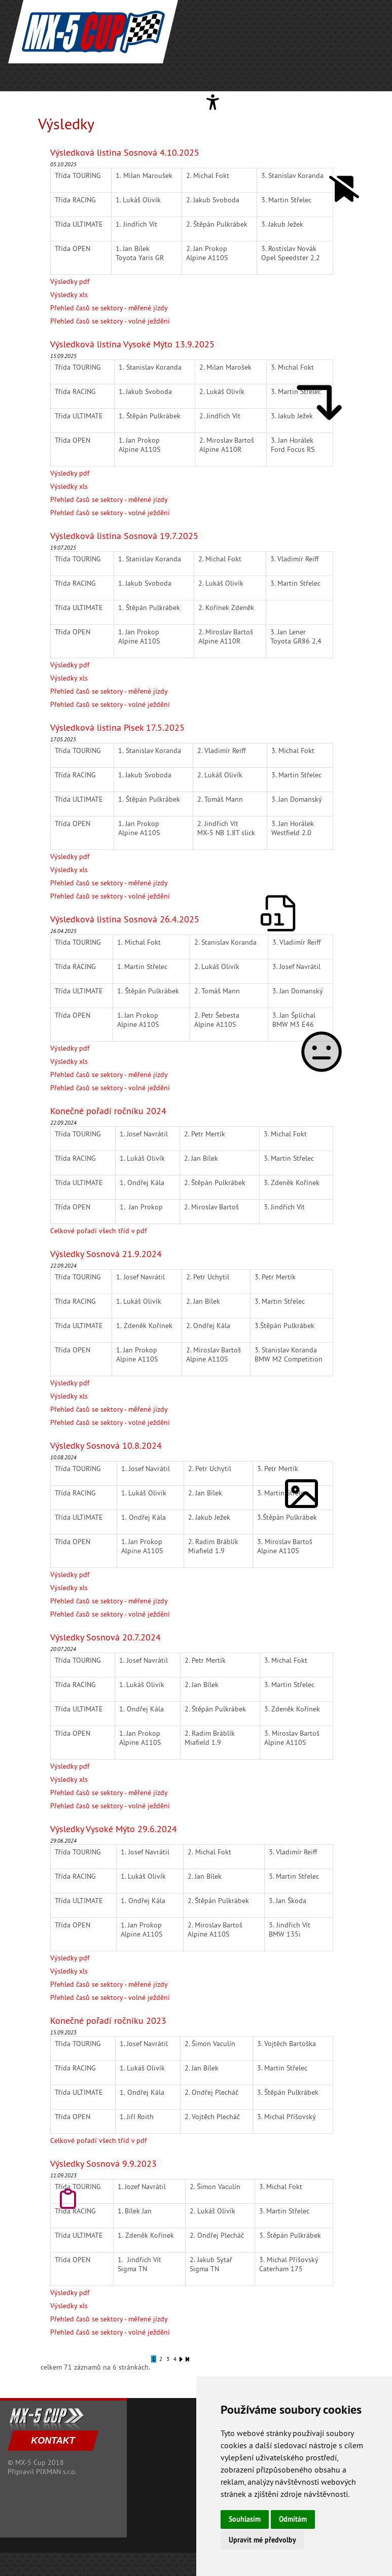 The height and width of the screenshot is (2576, 392). I want to click on view or open a binary file, so click(280, 913).